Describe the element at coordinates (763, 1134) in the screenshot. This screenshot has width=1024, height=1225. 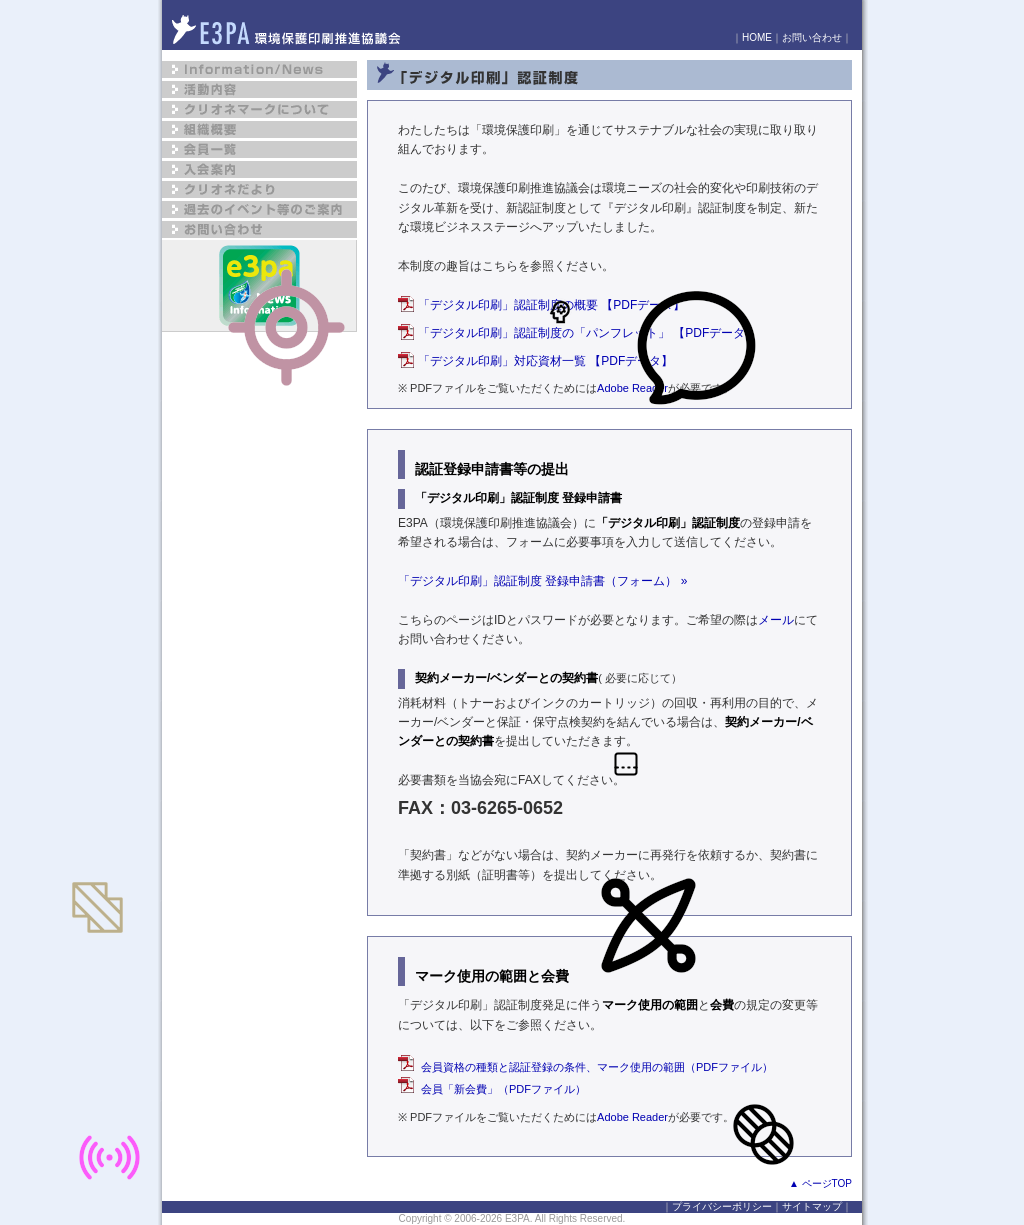
I see `exclude overlapping elements from selection` at that location.